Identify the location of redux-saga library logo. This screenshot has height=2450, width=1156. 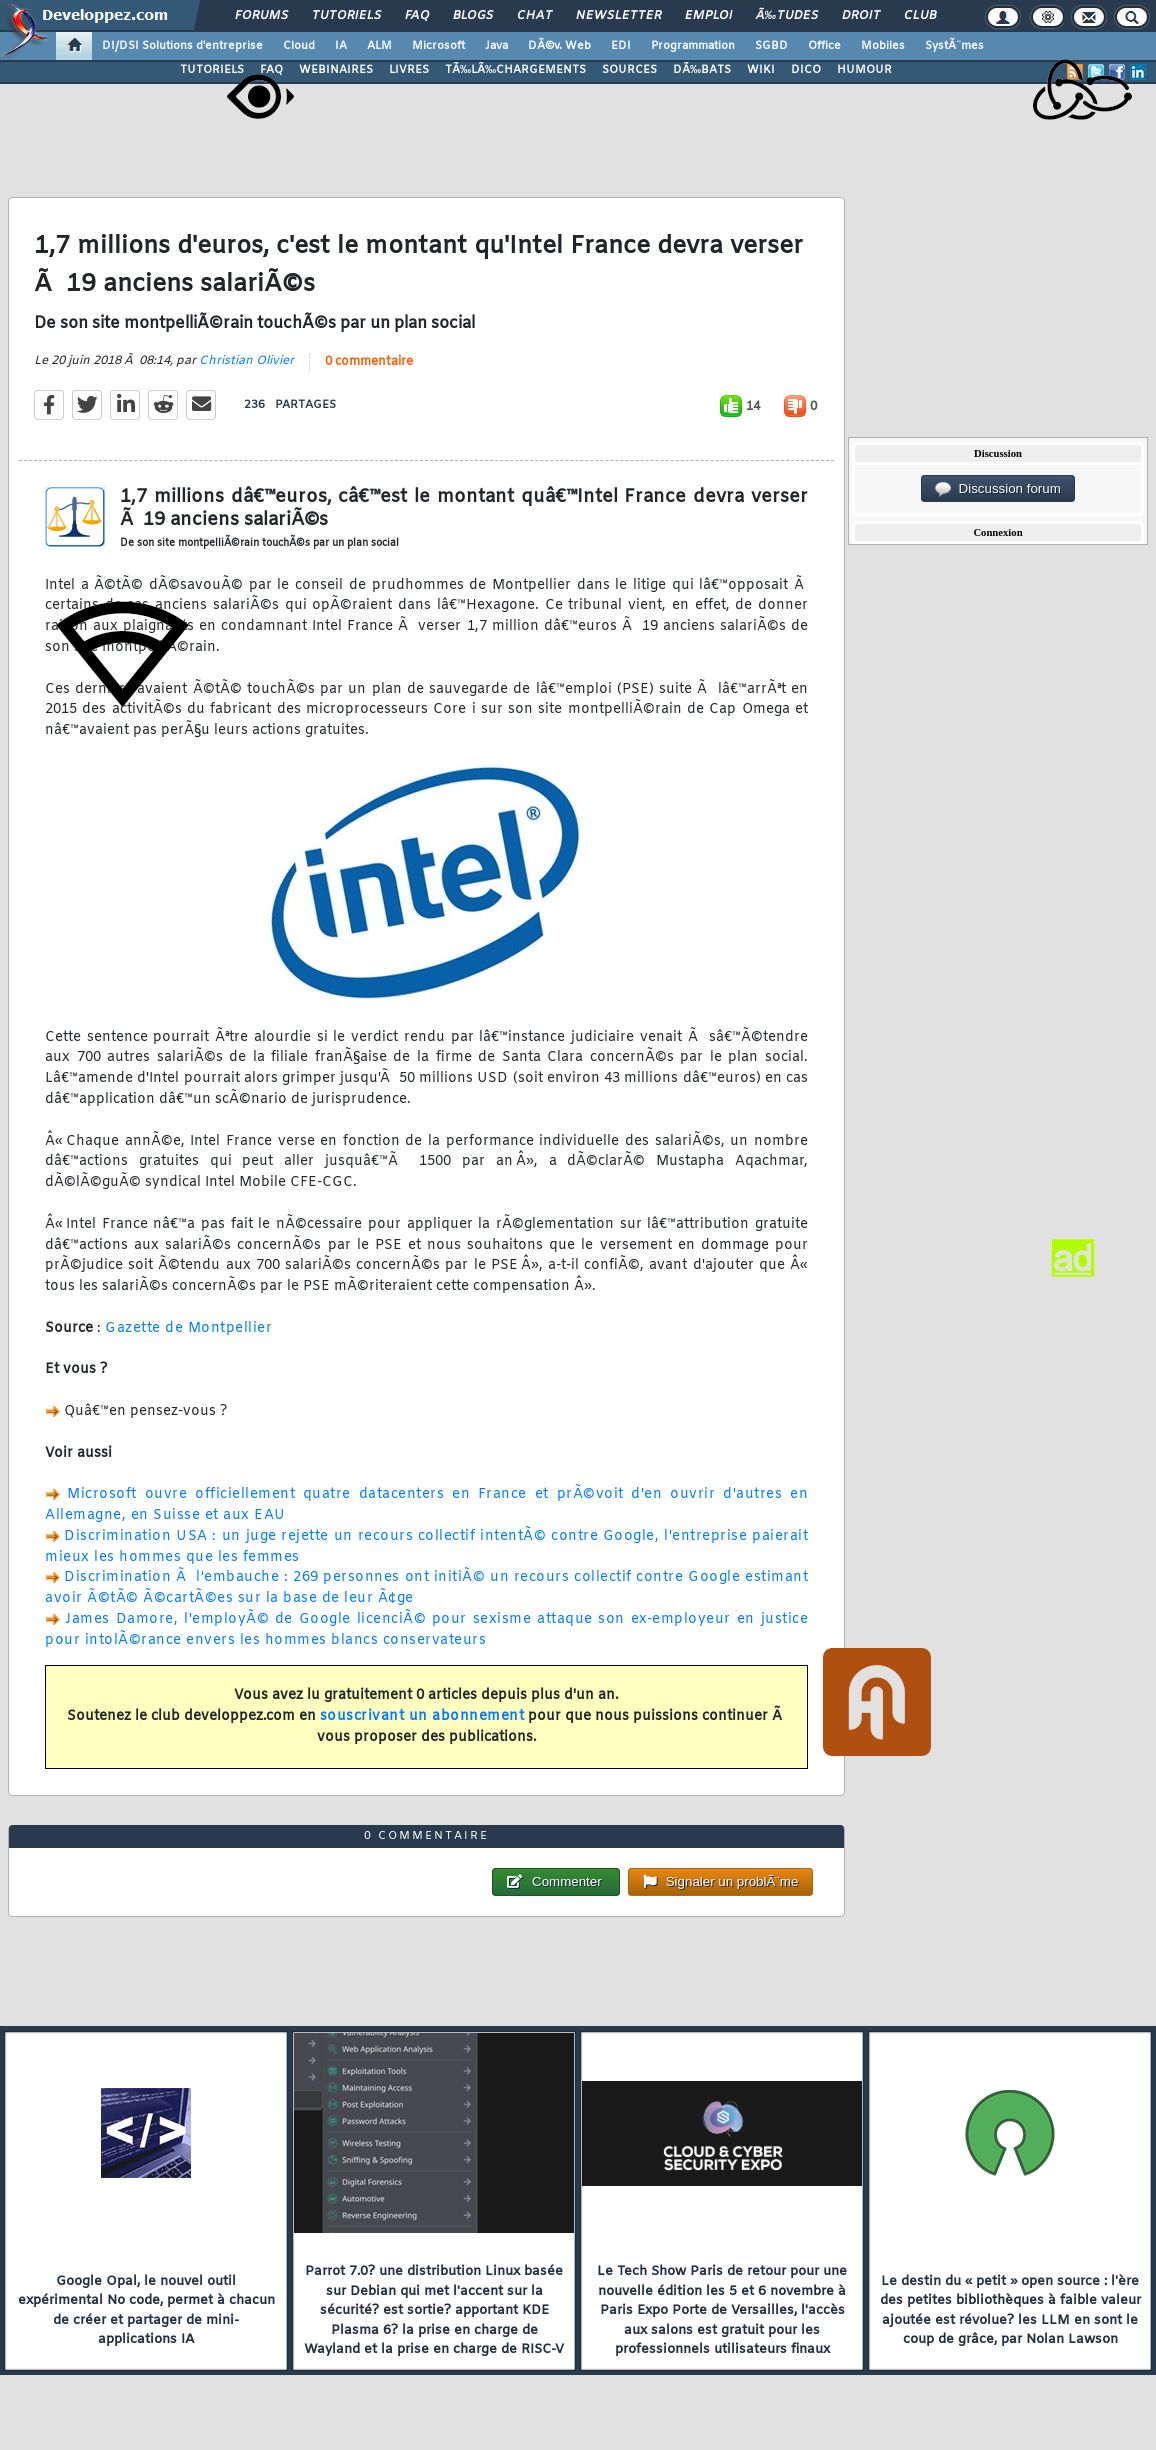
(1082, 89).